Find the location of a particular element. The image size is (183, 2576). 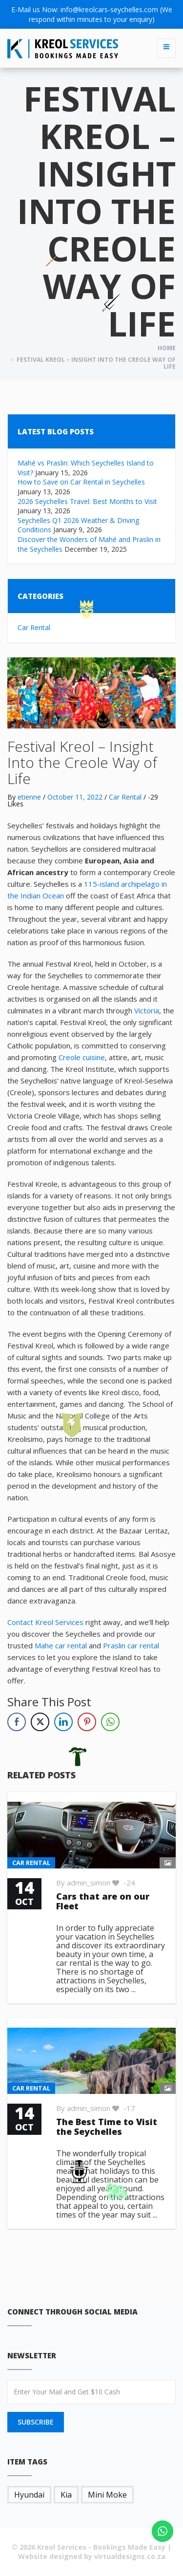

represents african or savanna themed content is located at coordinates (78, 1756).